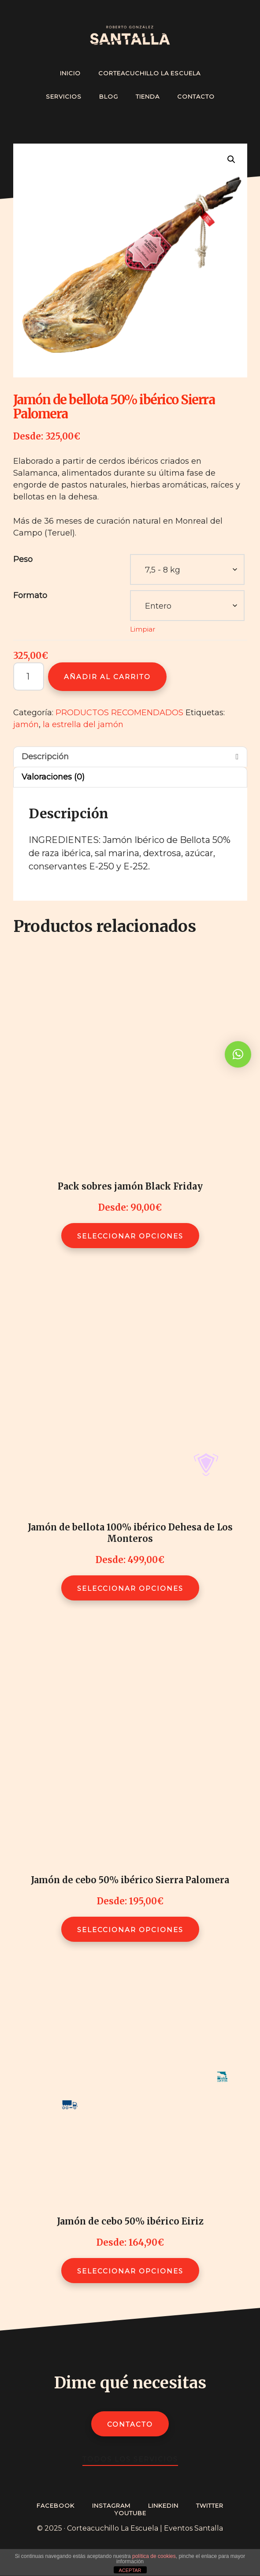  What do you see at coordinates (206, 1464) in the screenshot?
I see `indicates active shield or defense power-up` at bounding box center [206, 1464].